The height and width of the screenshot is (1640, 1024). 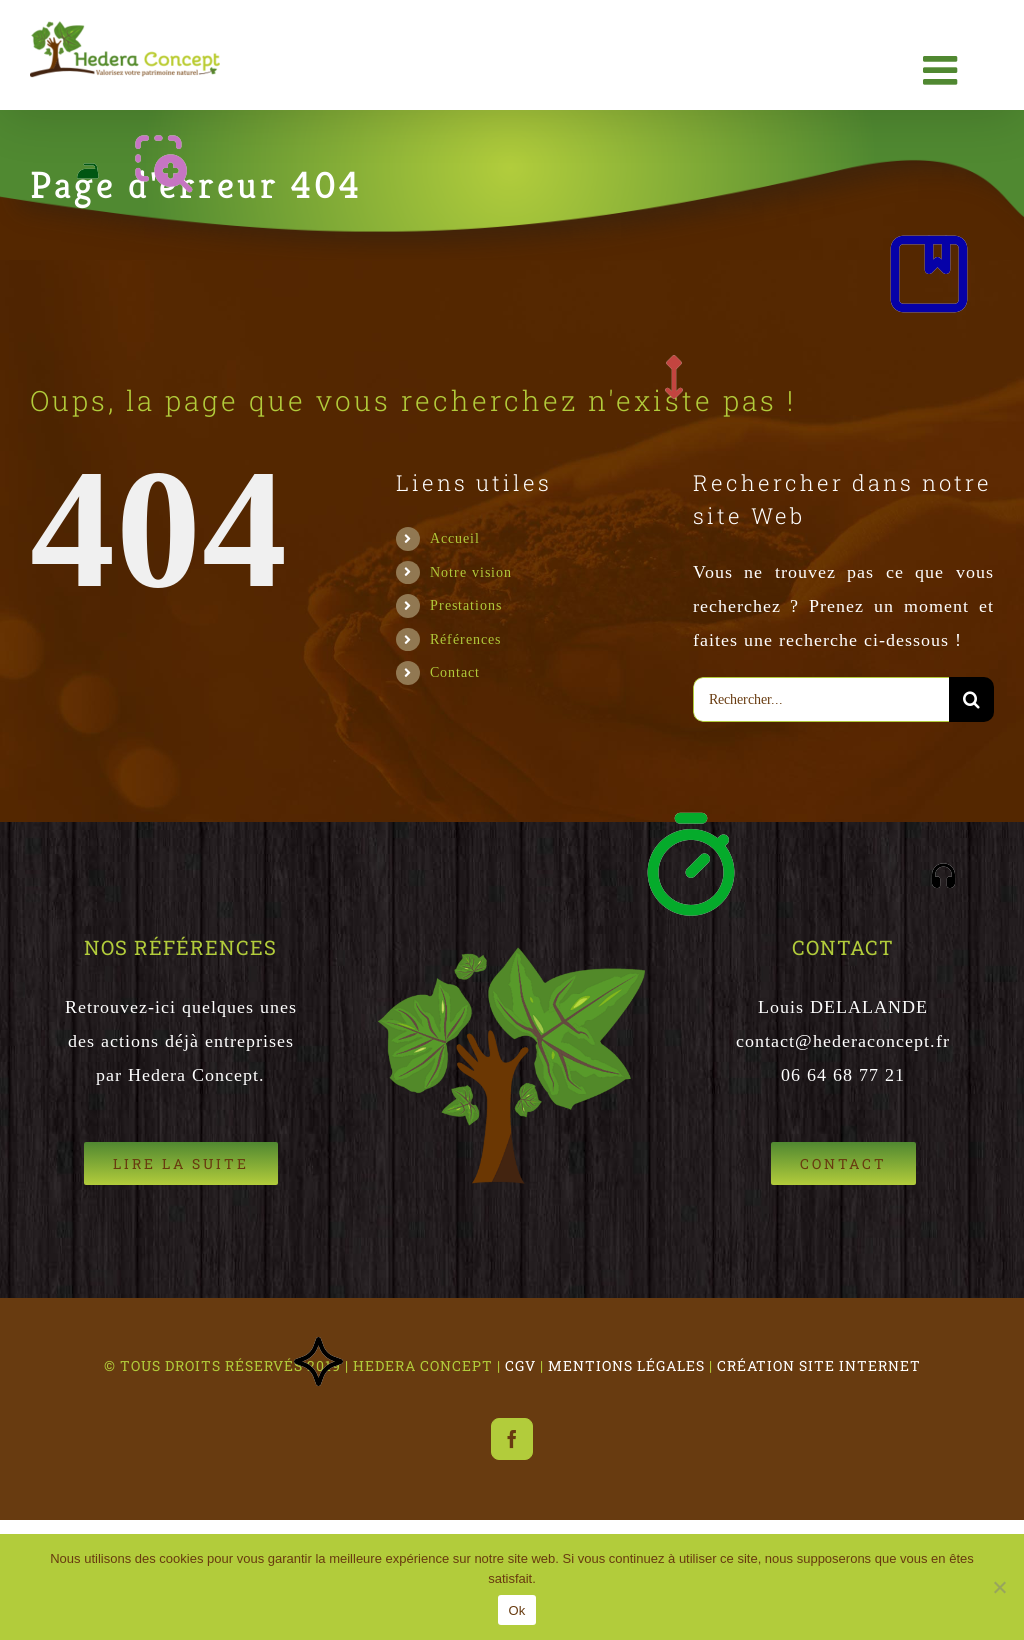 What do you see at coordinates (162, 162) in the screenshot?
I see `zoom in on a selected area` at bounding box center [162, 162].